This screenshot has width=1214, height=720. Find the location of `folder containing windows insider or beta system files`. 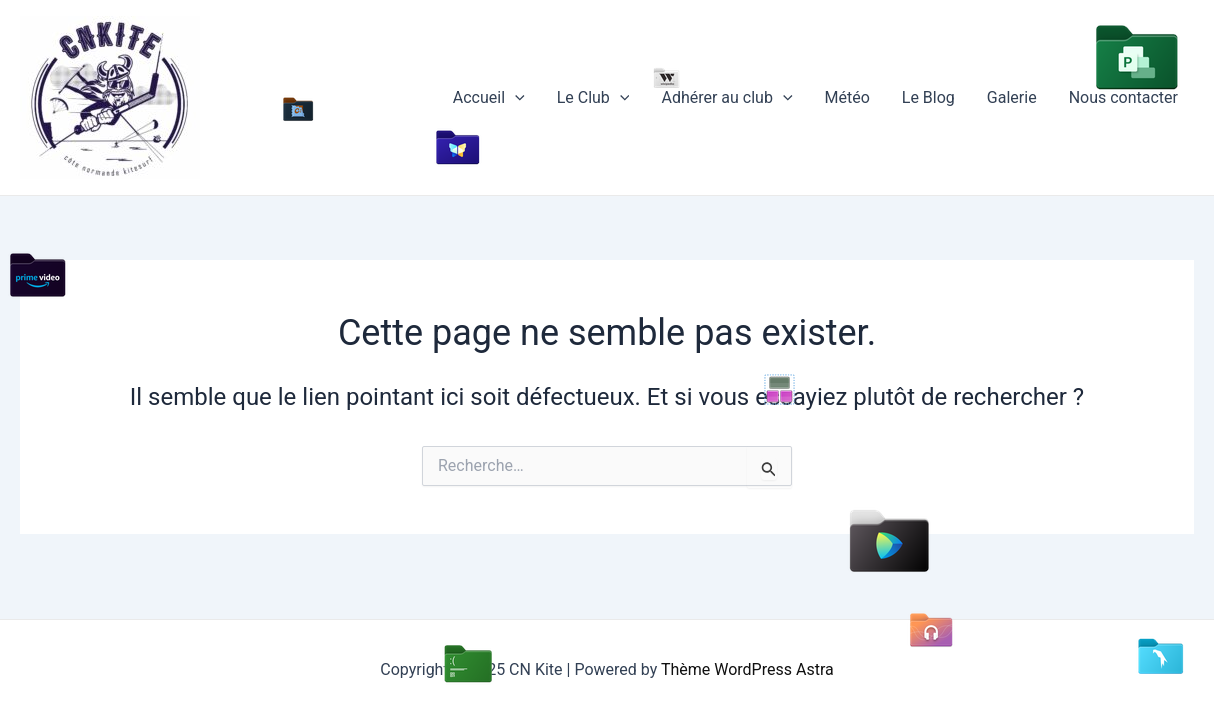

folder containing windows insider or beta system files is located at coordinates (468, 665).